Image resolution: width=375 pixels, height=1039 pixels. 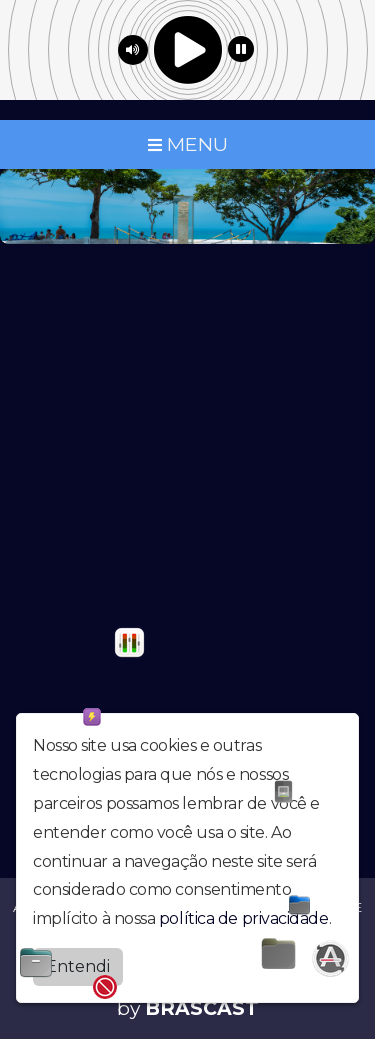 I want to click on delete or remove selected item, so click(x=105, y=987).